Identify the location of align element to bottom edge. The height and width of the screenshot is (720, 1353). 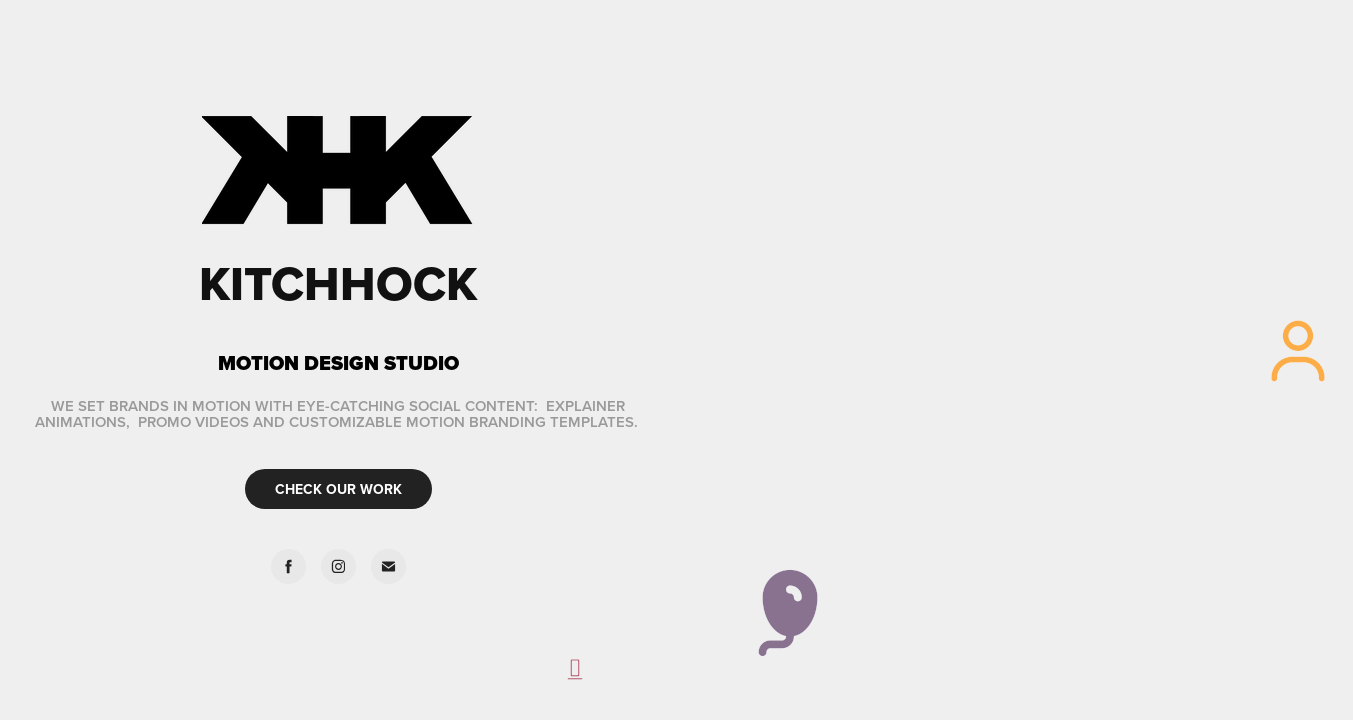
(575, 669).